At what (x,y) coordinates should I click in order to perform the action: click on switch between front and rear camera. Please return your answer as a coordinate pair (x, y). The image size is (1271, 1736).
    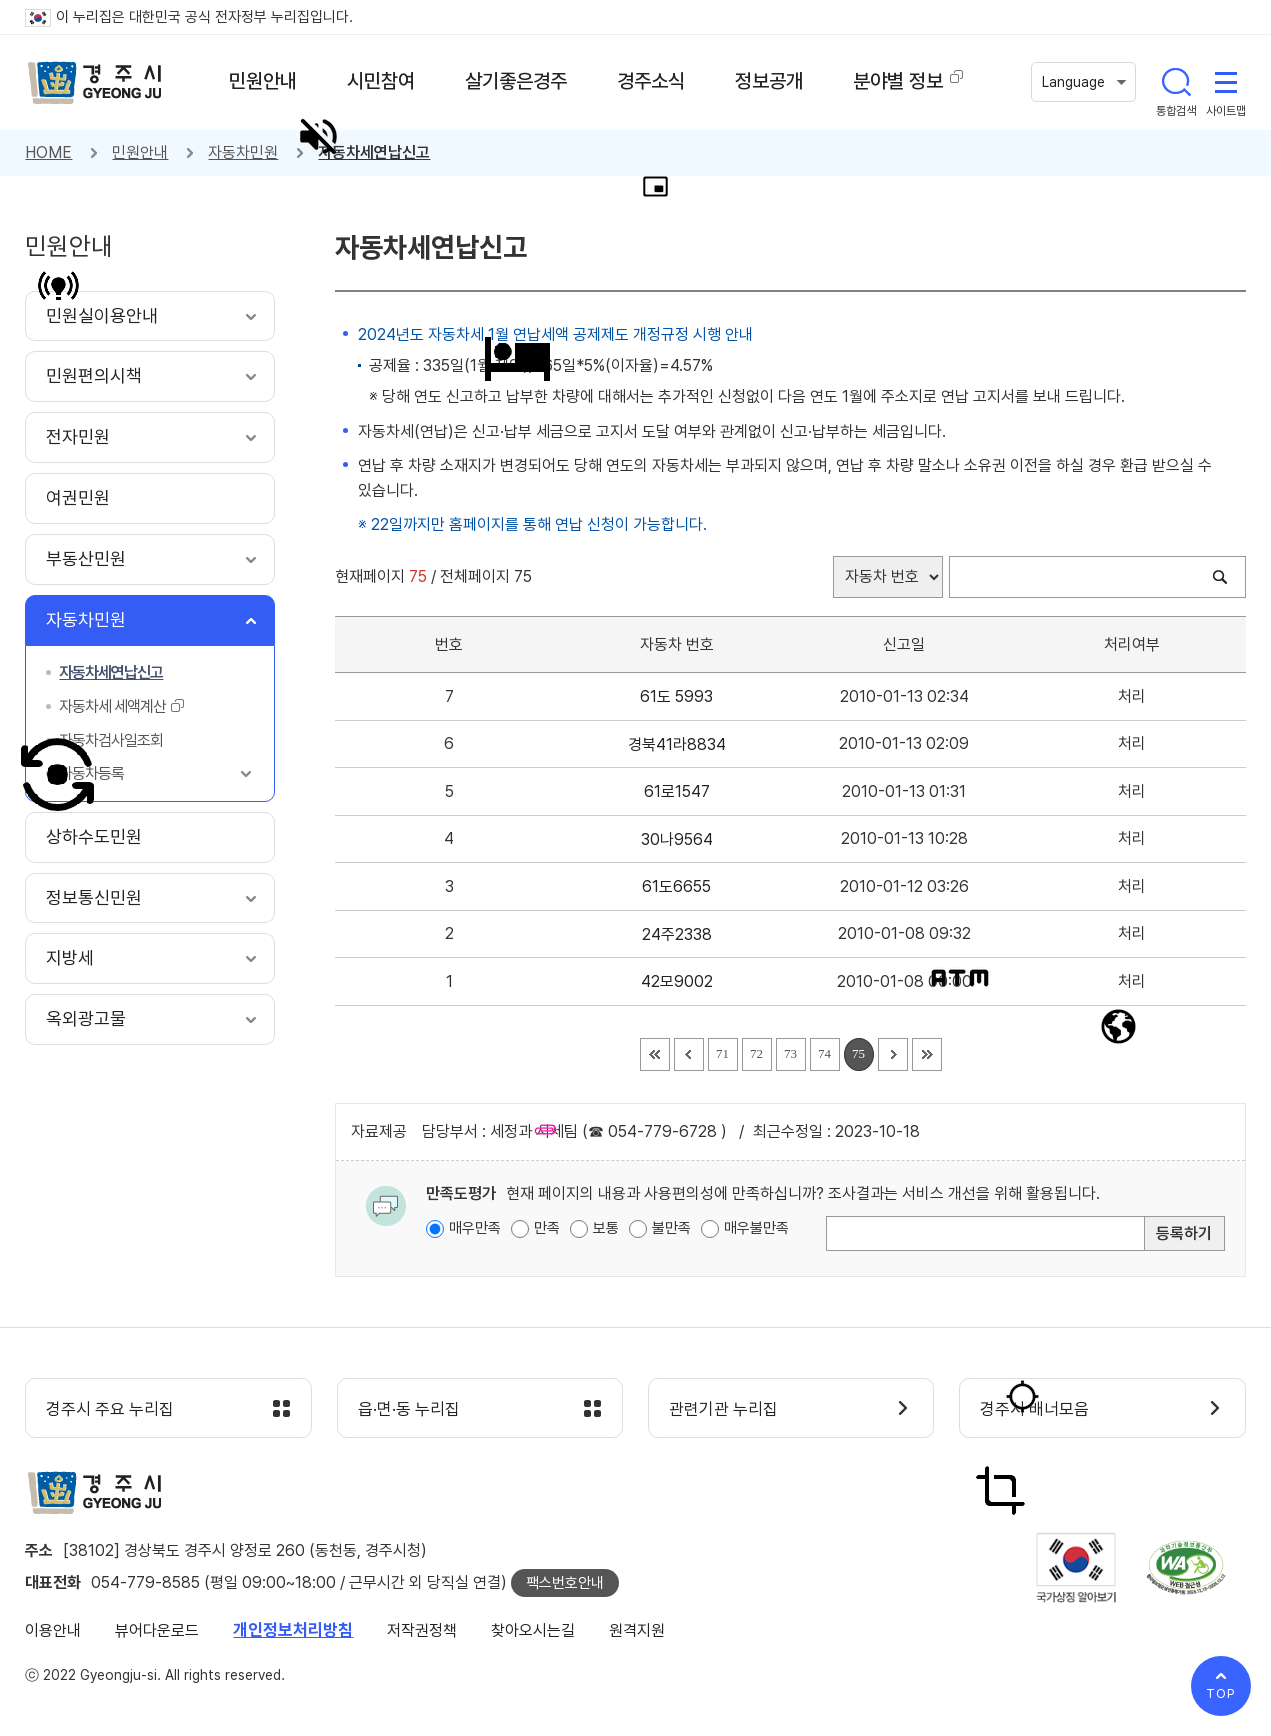
    Looking at the image, I should click on (57, 774).